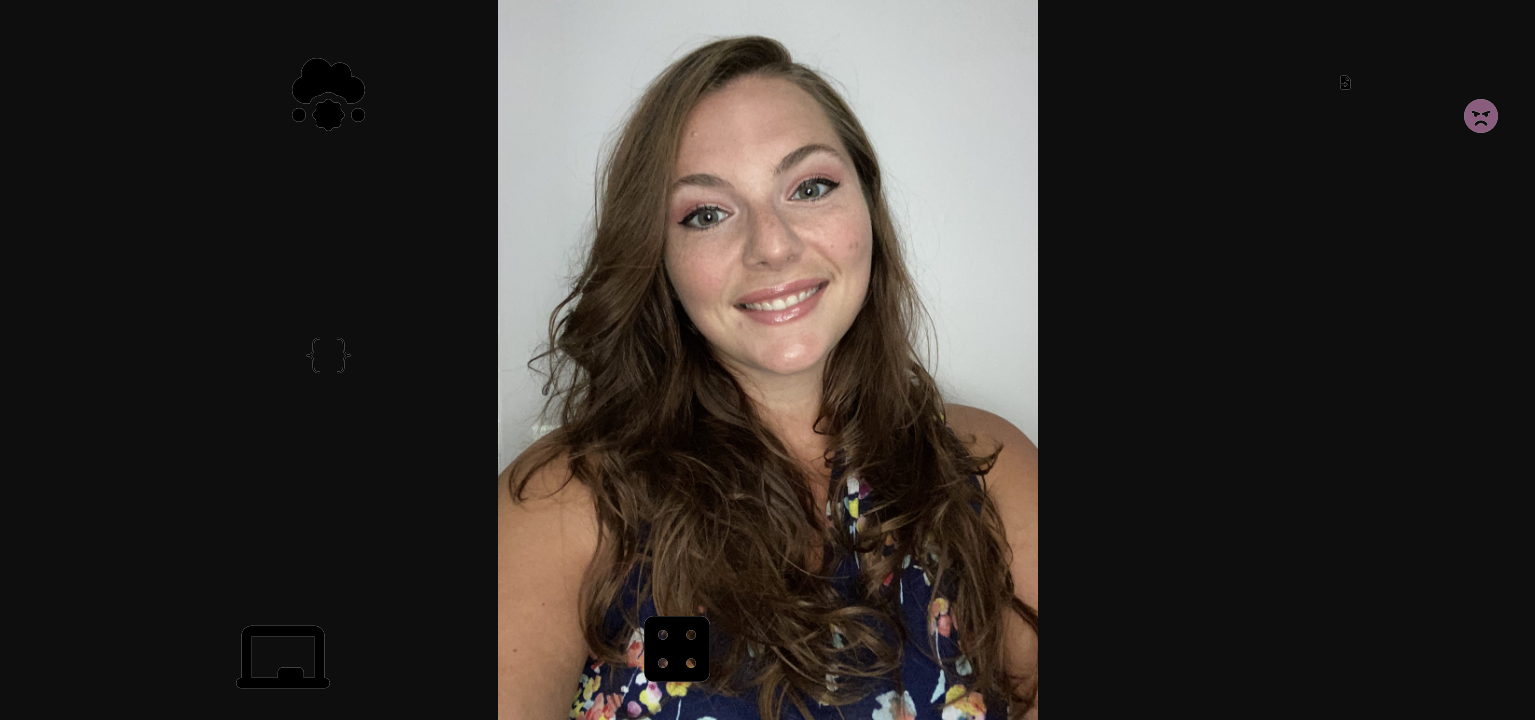  What do you see at coordinates (328, 355) in the screenshot?
I see `access code or developer settings` at bounding box center [328, 355].